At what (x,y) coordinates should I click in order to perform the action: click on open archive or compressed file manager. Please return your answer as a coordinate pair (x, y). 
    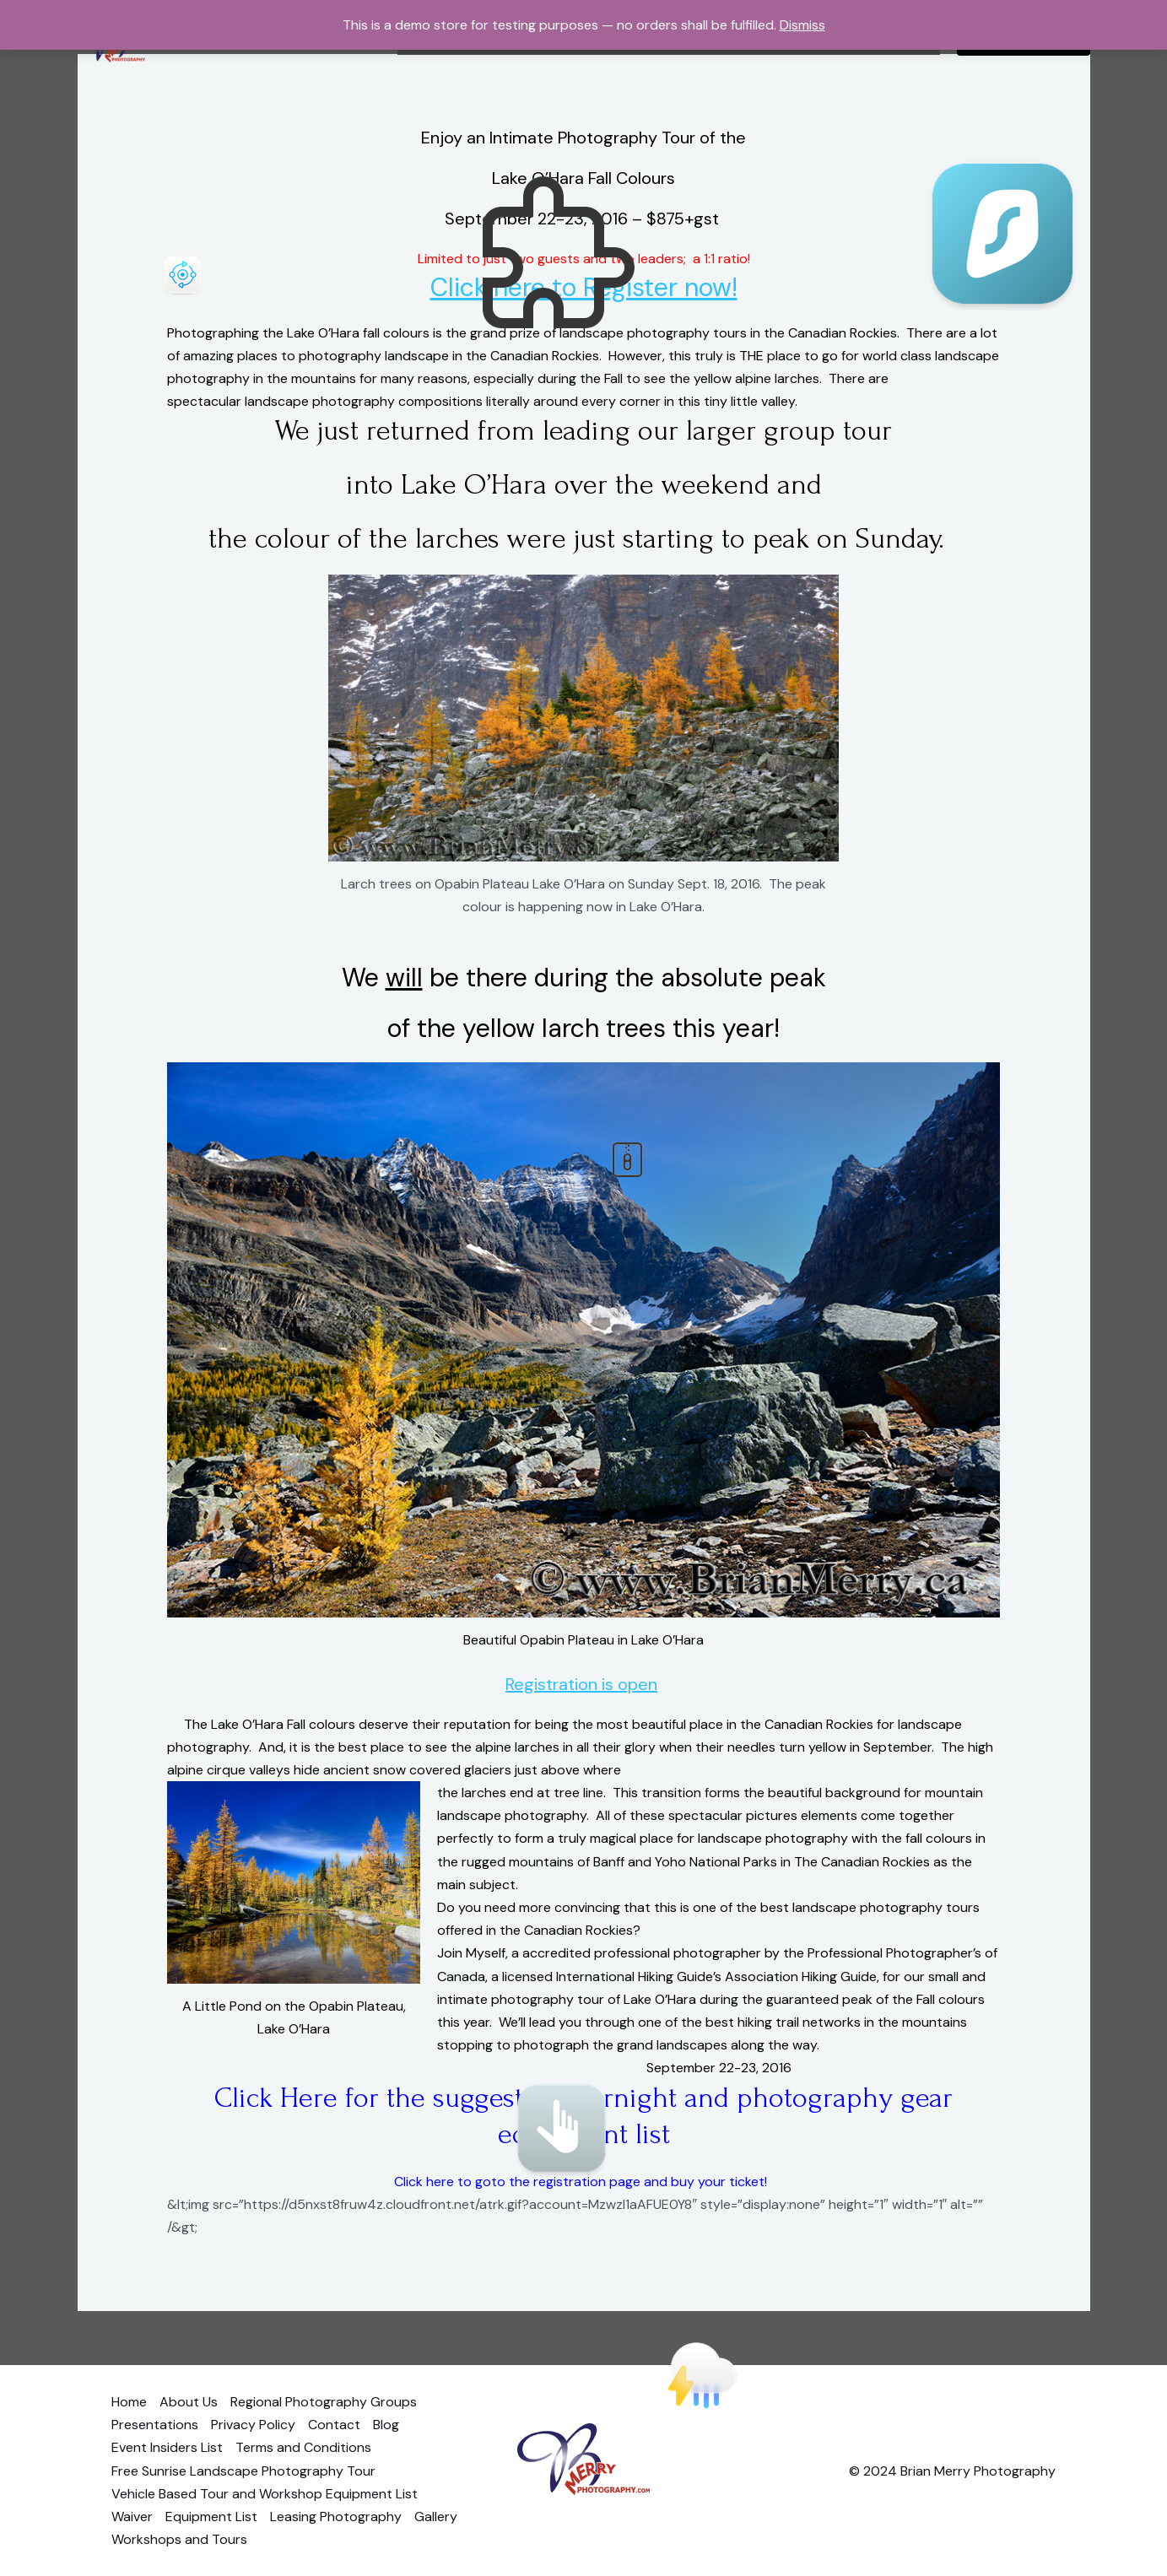
    Looking at the image, I should click on (627, 1159).